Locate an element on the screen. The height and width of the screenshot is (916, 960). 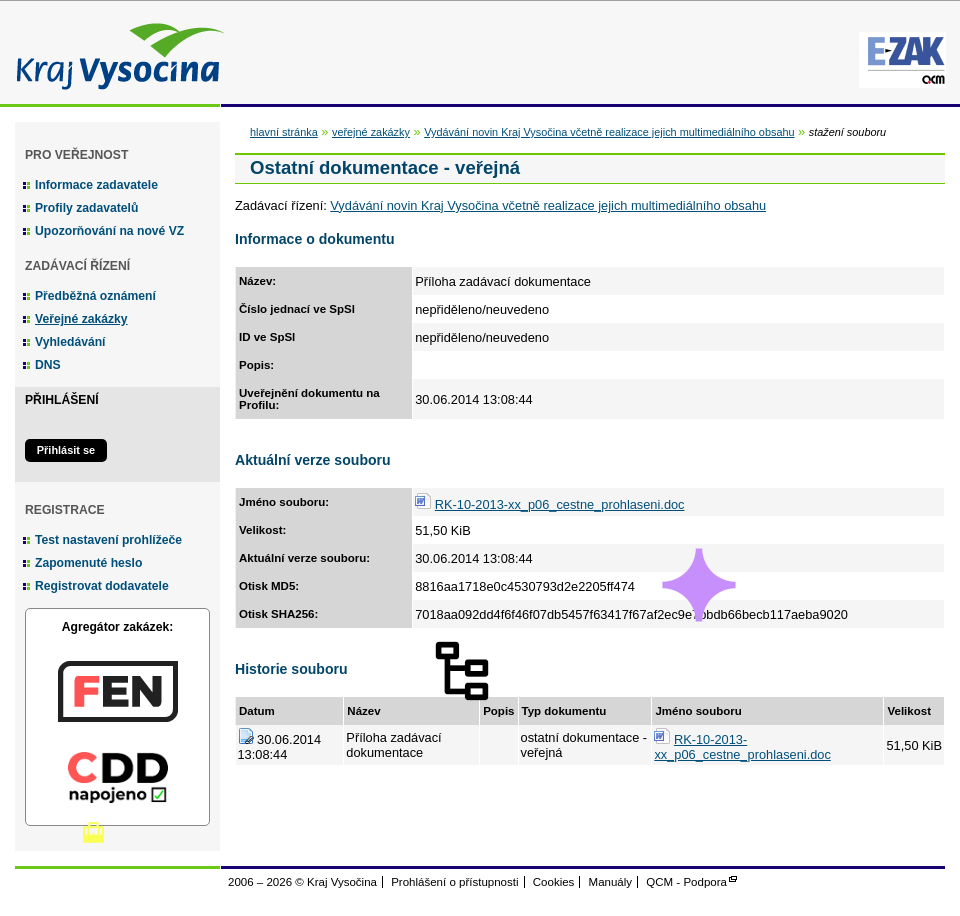
view hierarchical structure or organization chart is located at coordinates (462, 671).